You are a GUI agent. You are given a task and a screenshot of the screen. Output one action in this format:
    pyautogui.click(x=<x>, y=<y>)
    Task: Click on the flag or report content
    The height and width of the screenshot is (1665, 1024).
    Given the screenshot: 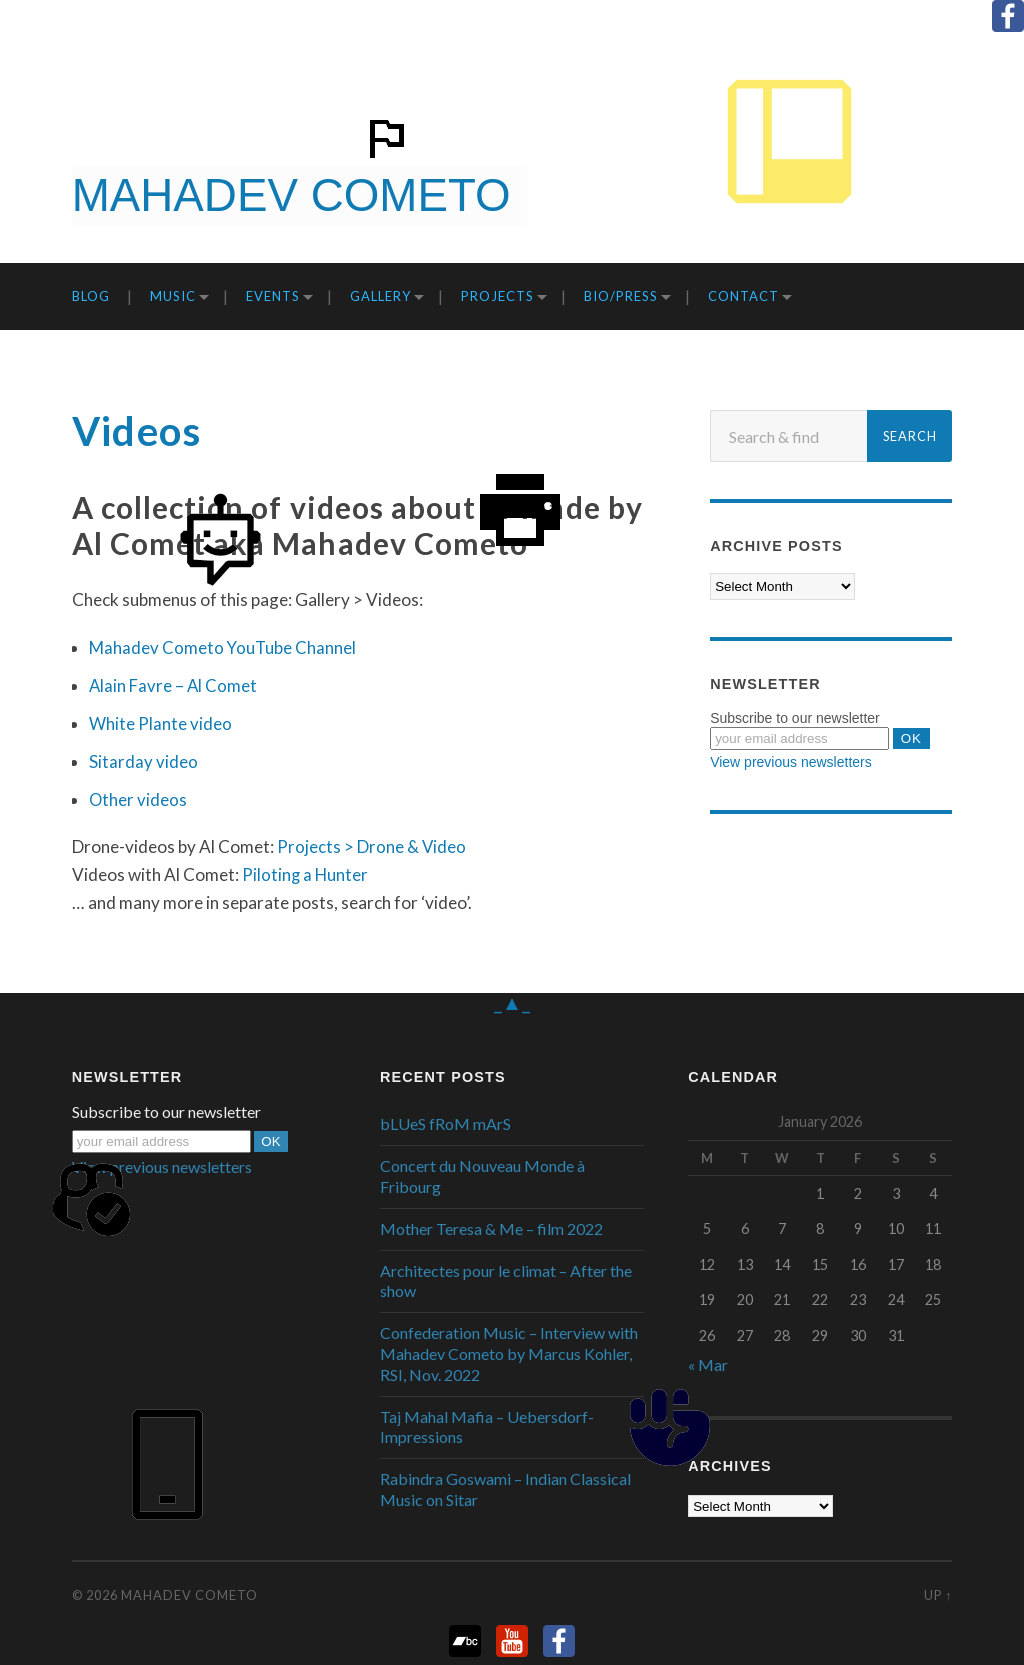 What is the action you would take?
    pyautogui.click(x=386, y=138)
    